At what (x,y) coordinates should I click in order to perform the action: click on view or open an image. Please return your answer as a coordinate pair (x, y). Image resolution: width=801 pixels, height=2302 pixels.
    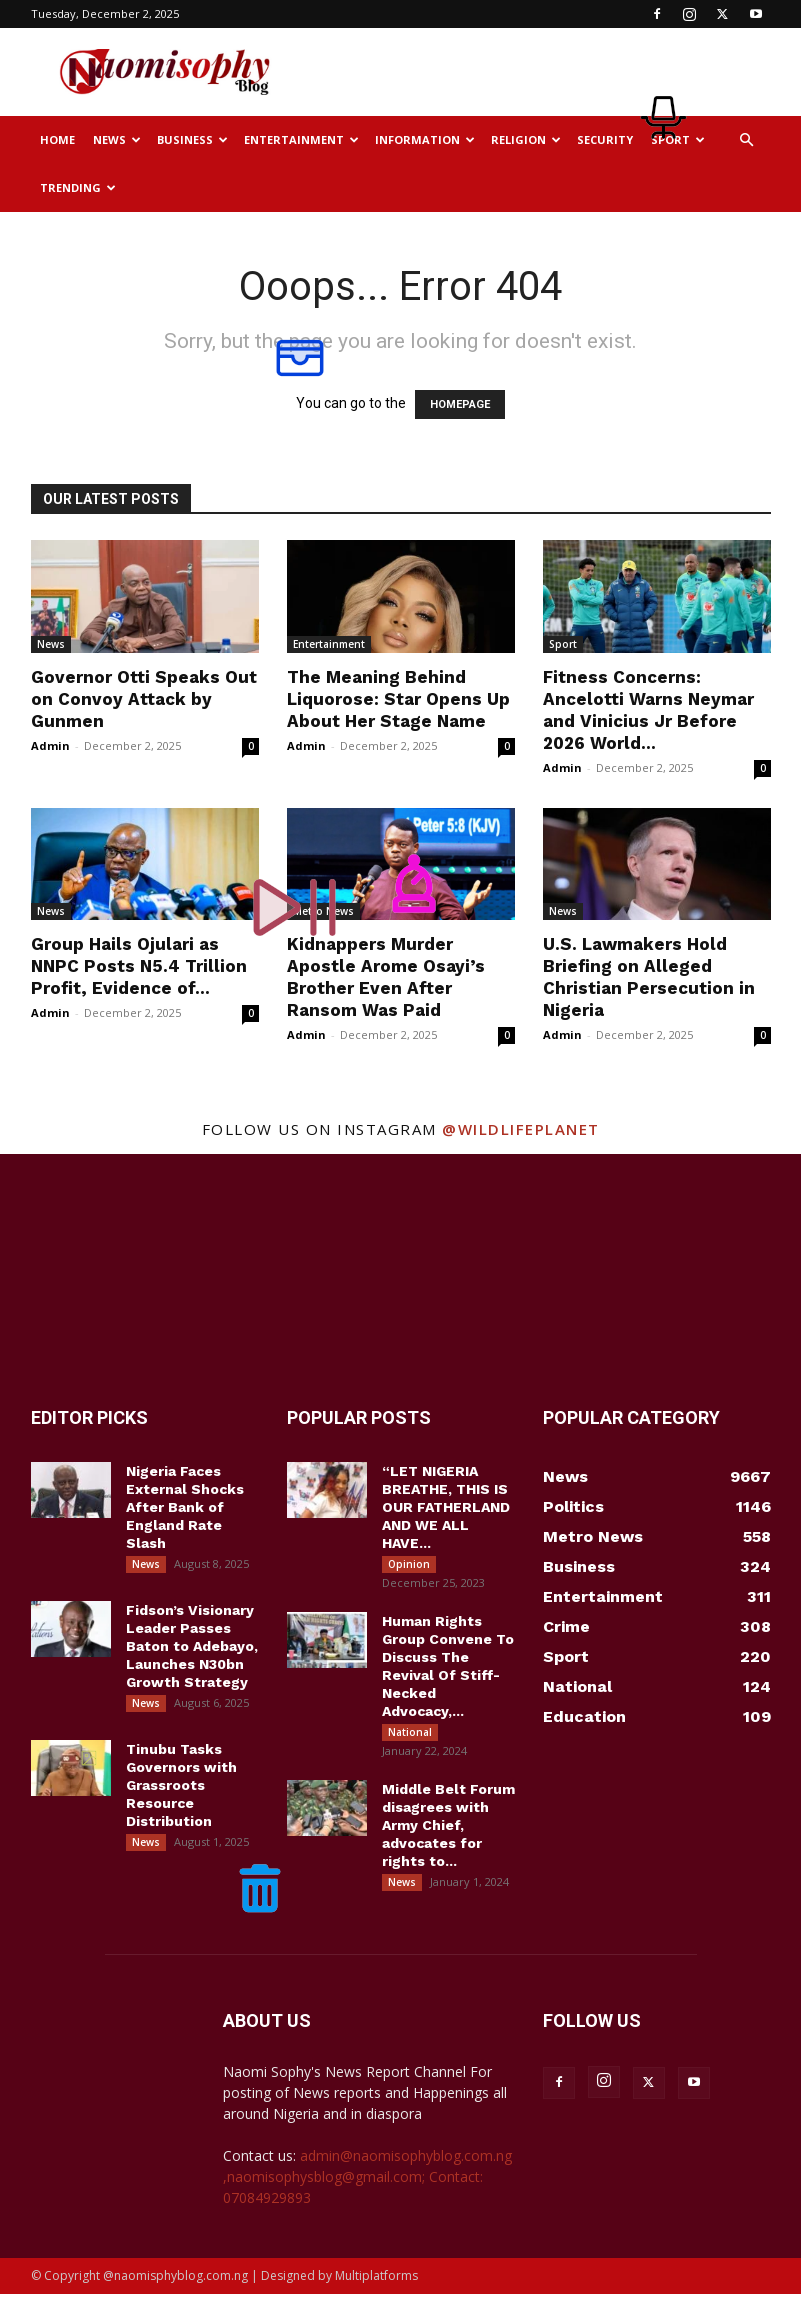
    Looking at the image, I should click on (89, 1758).